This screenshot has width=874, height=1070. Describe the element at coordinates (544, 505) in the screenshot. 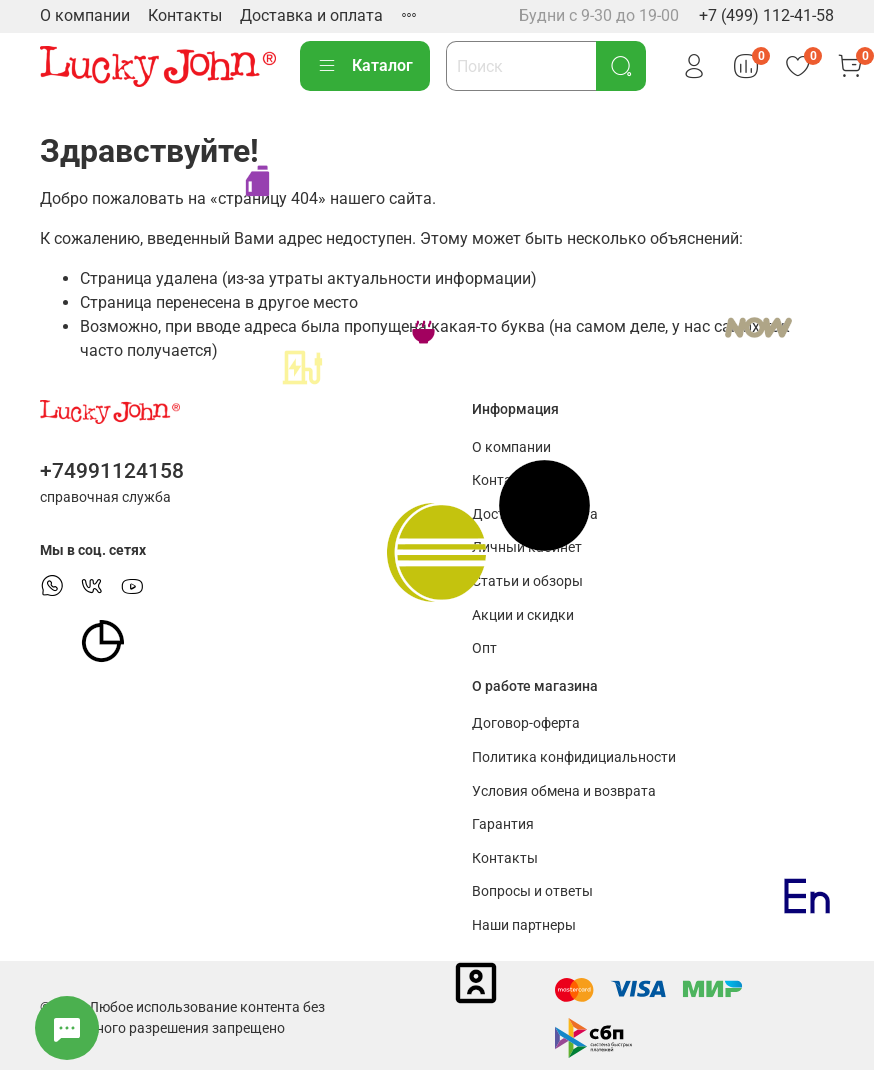

I see `unselected radio button or toggle option` at that location.